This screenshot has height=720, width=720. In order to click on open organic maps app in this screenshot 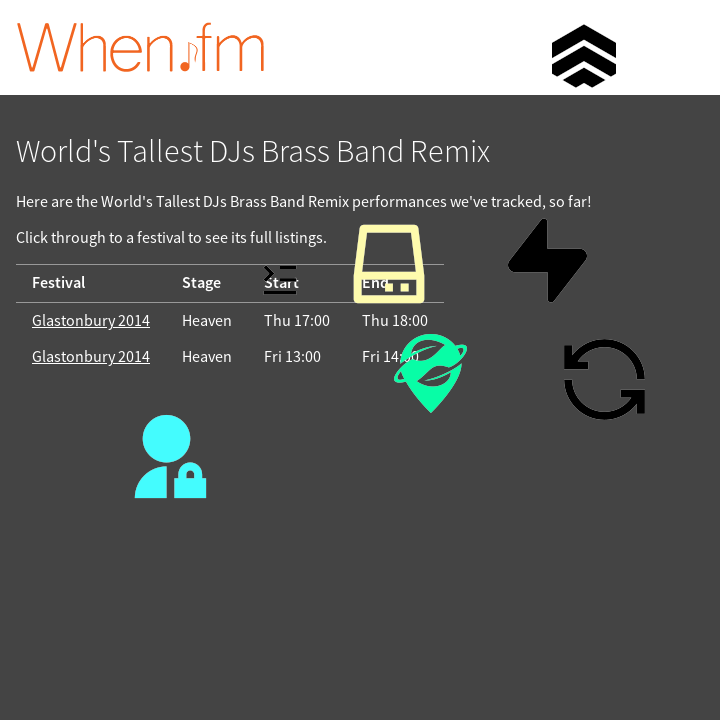, I will do `click(430, 373)`.